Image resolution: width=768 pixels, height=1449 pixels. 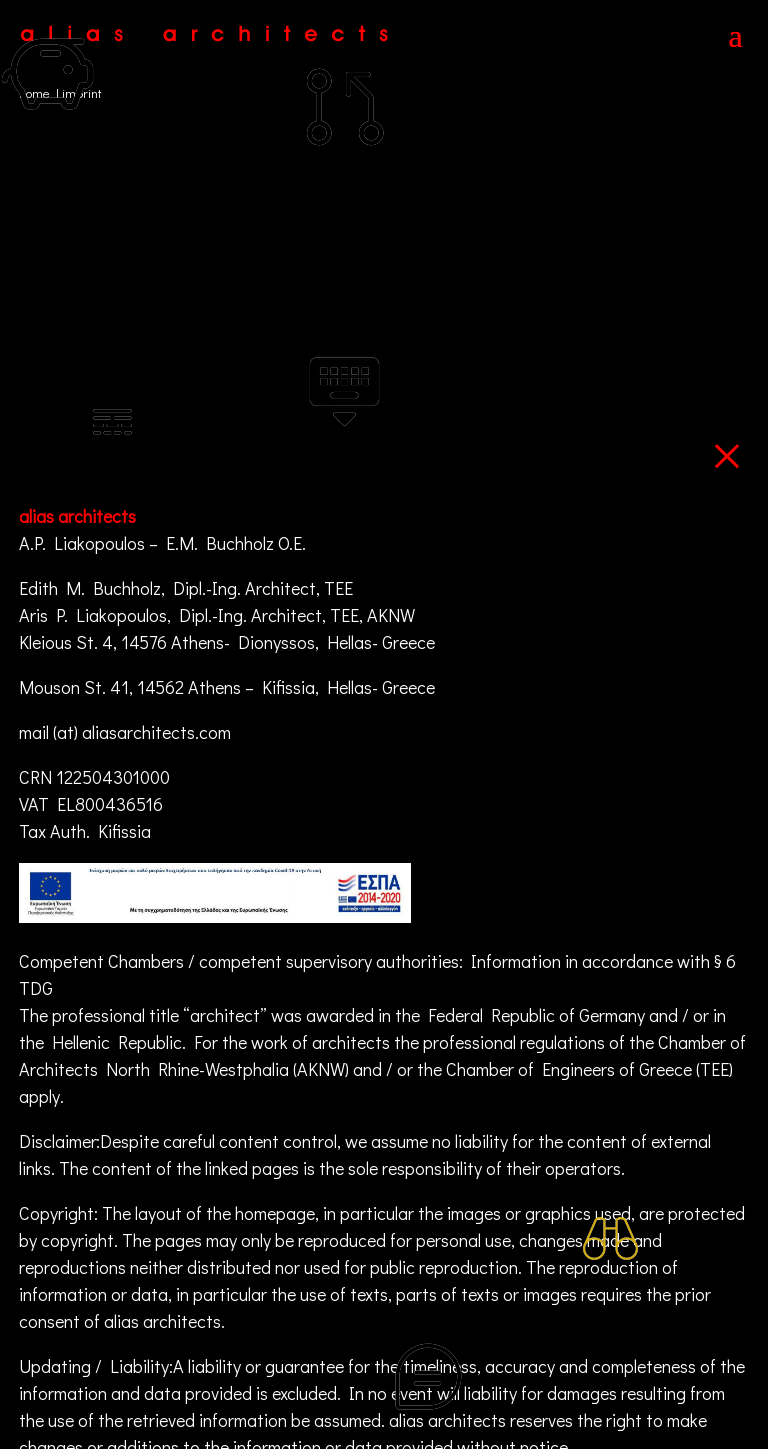 I want to click on view your savings or budget, so click(x=49, y=74).